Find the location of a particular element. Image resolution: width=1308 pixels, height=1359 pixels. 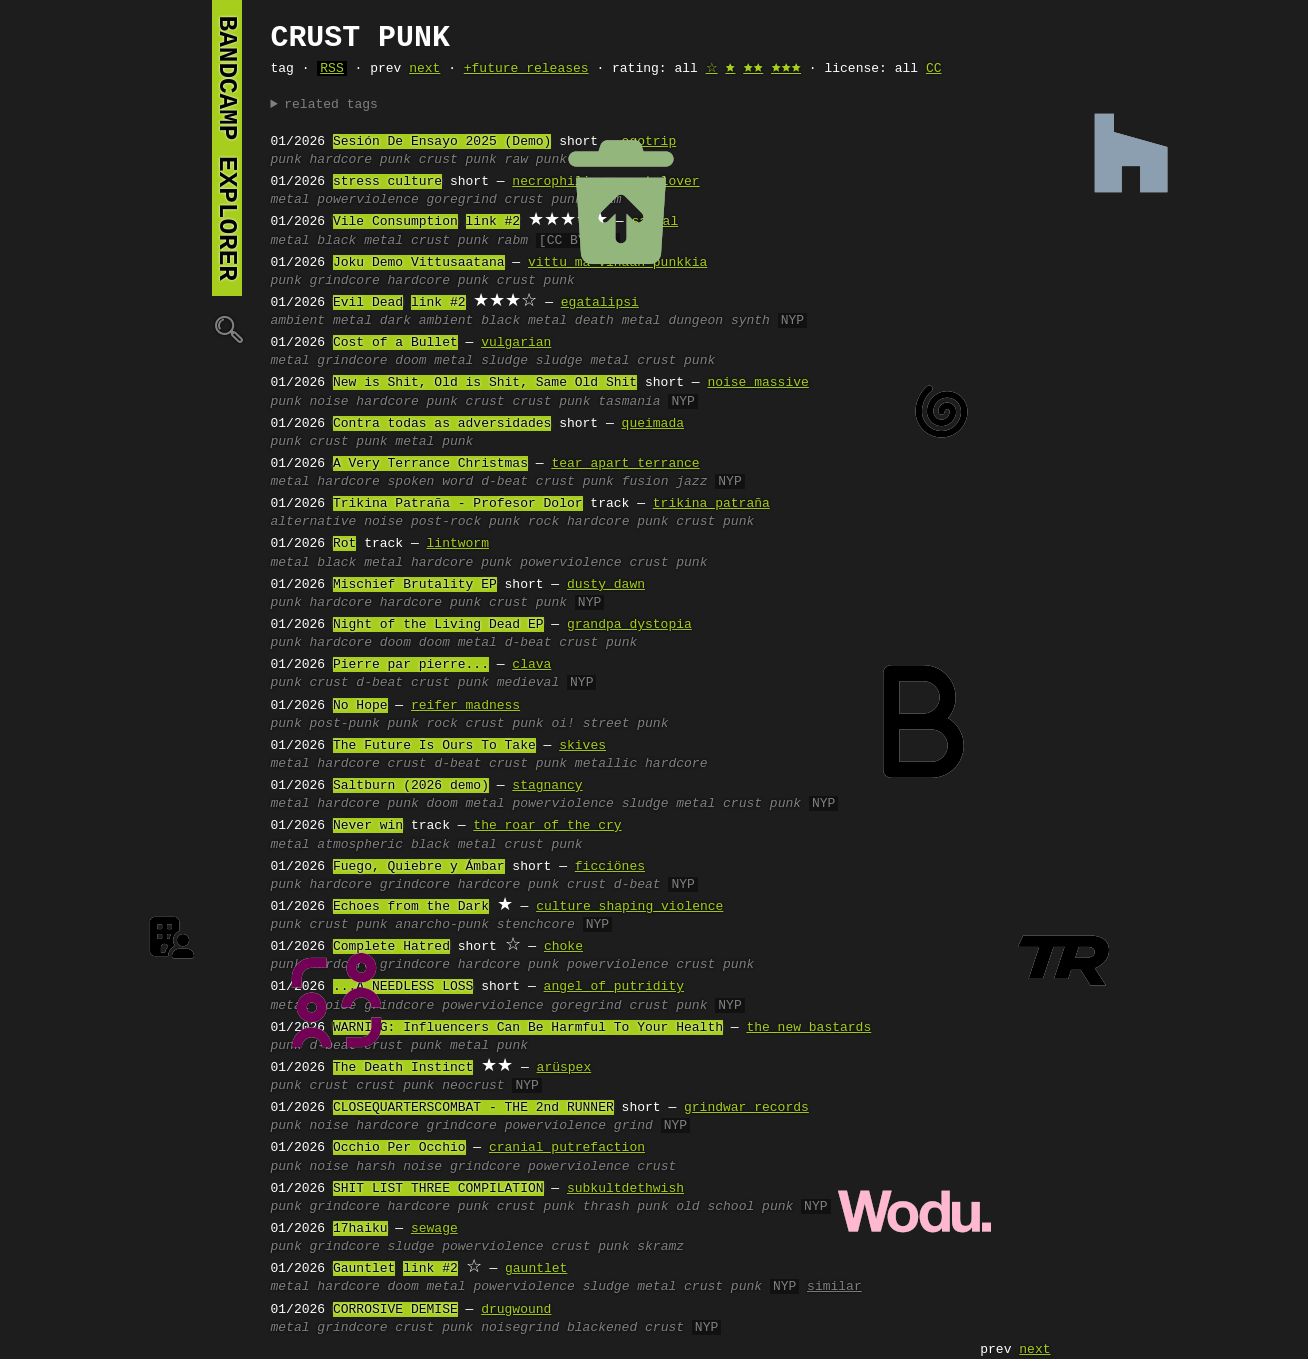

peer-to-peer connection or transfer is located at coordinates (336, 1002).